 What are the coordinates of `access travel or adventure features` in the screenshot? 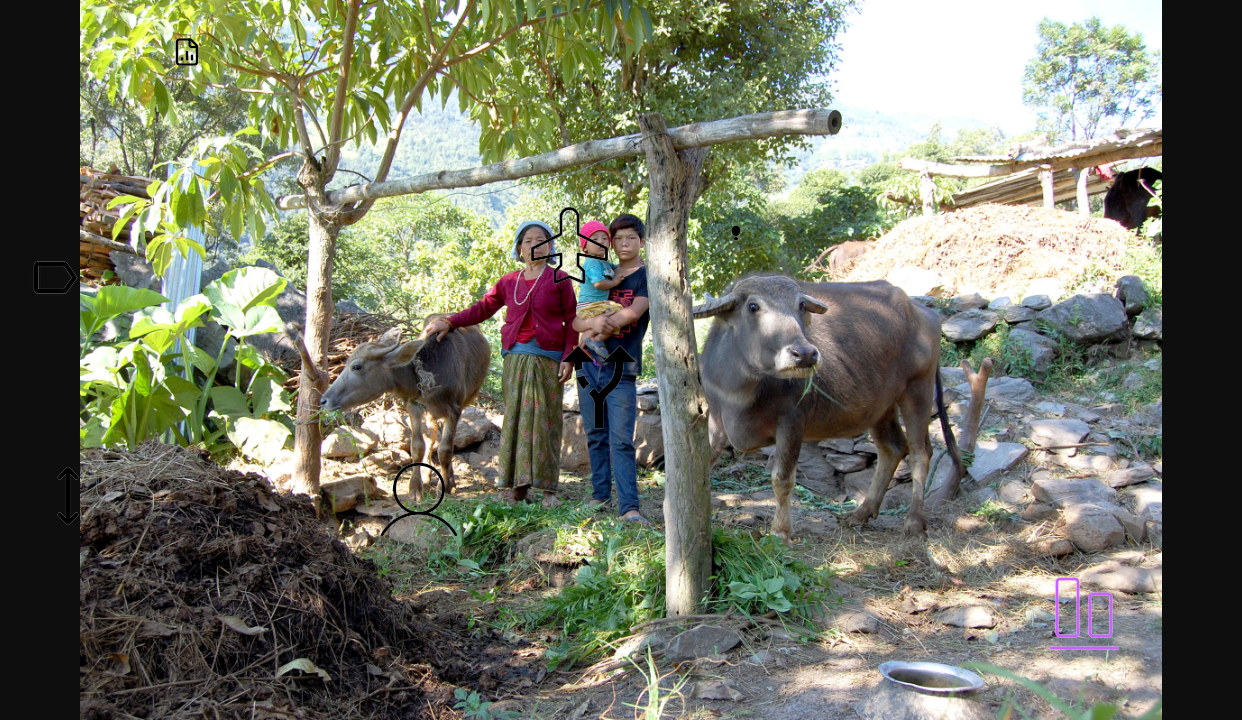 It's located at (736, 233).